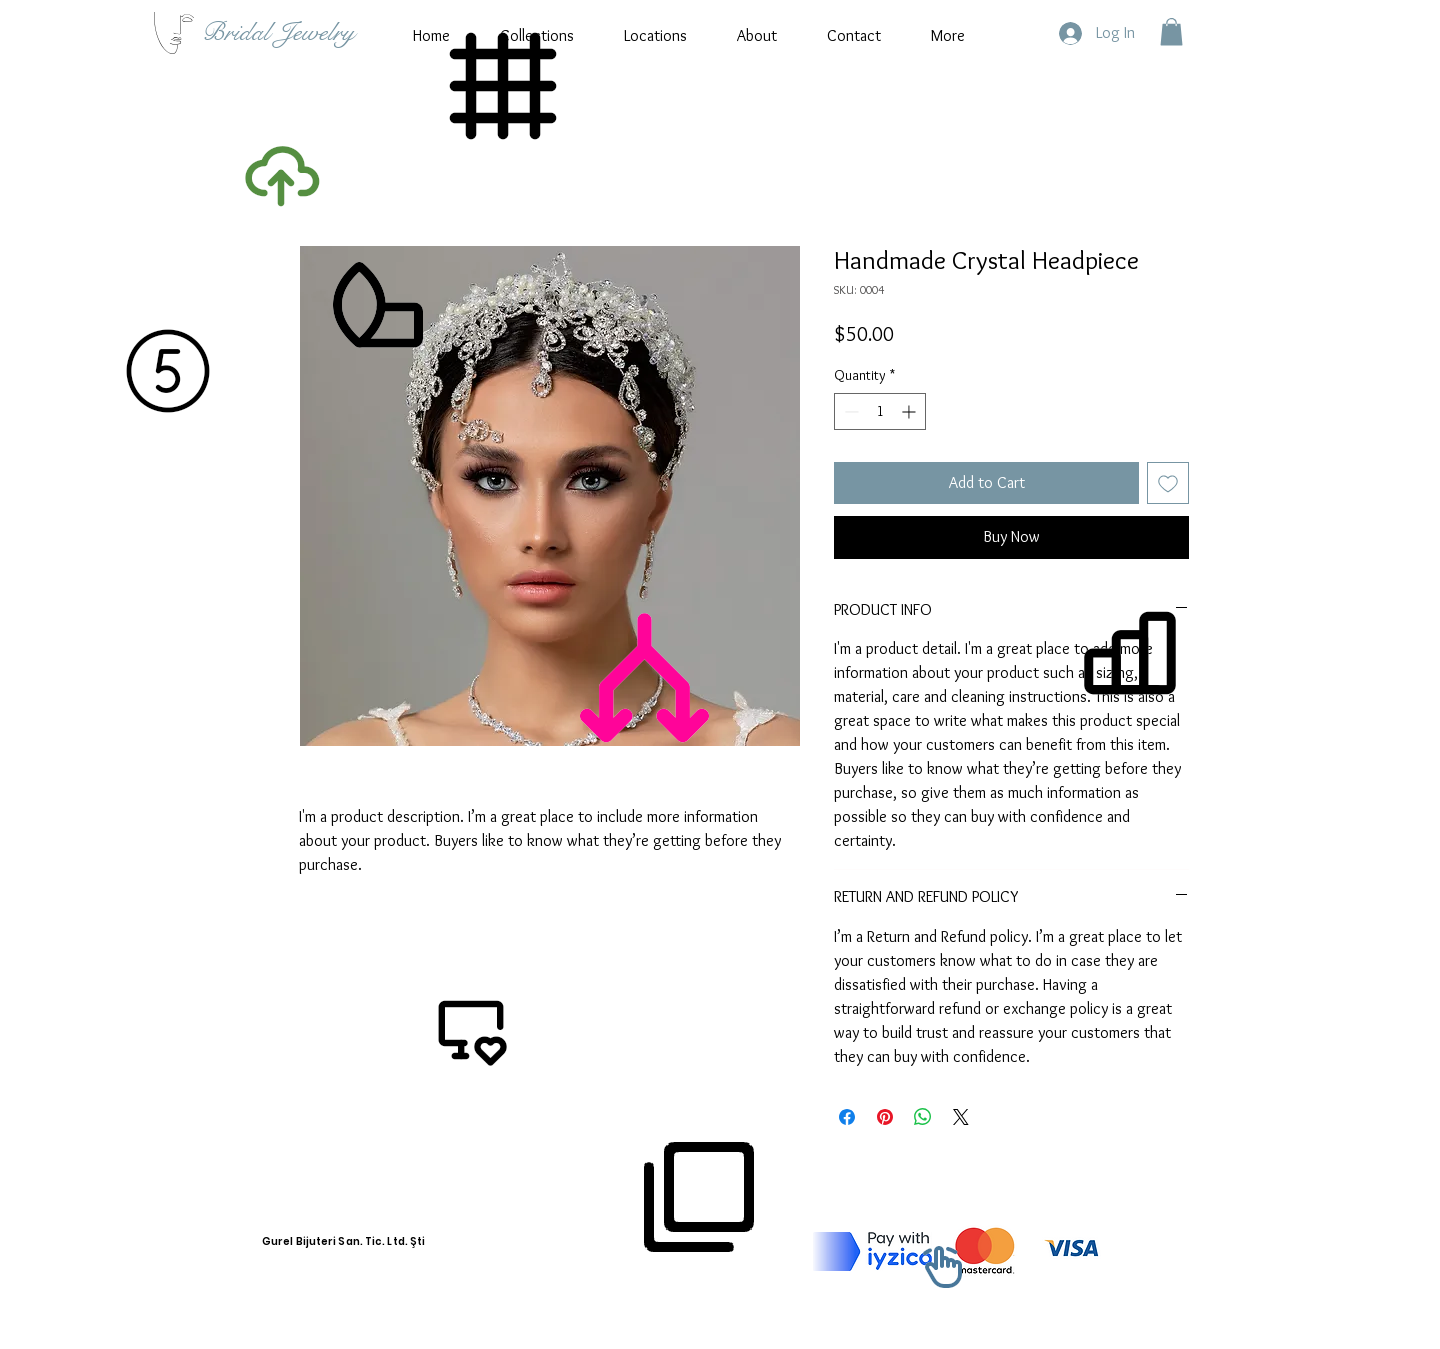  Describe the element at coordinates (471, 1030) in the screenshot. I see `add device to favorites` at that location.